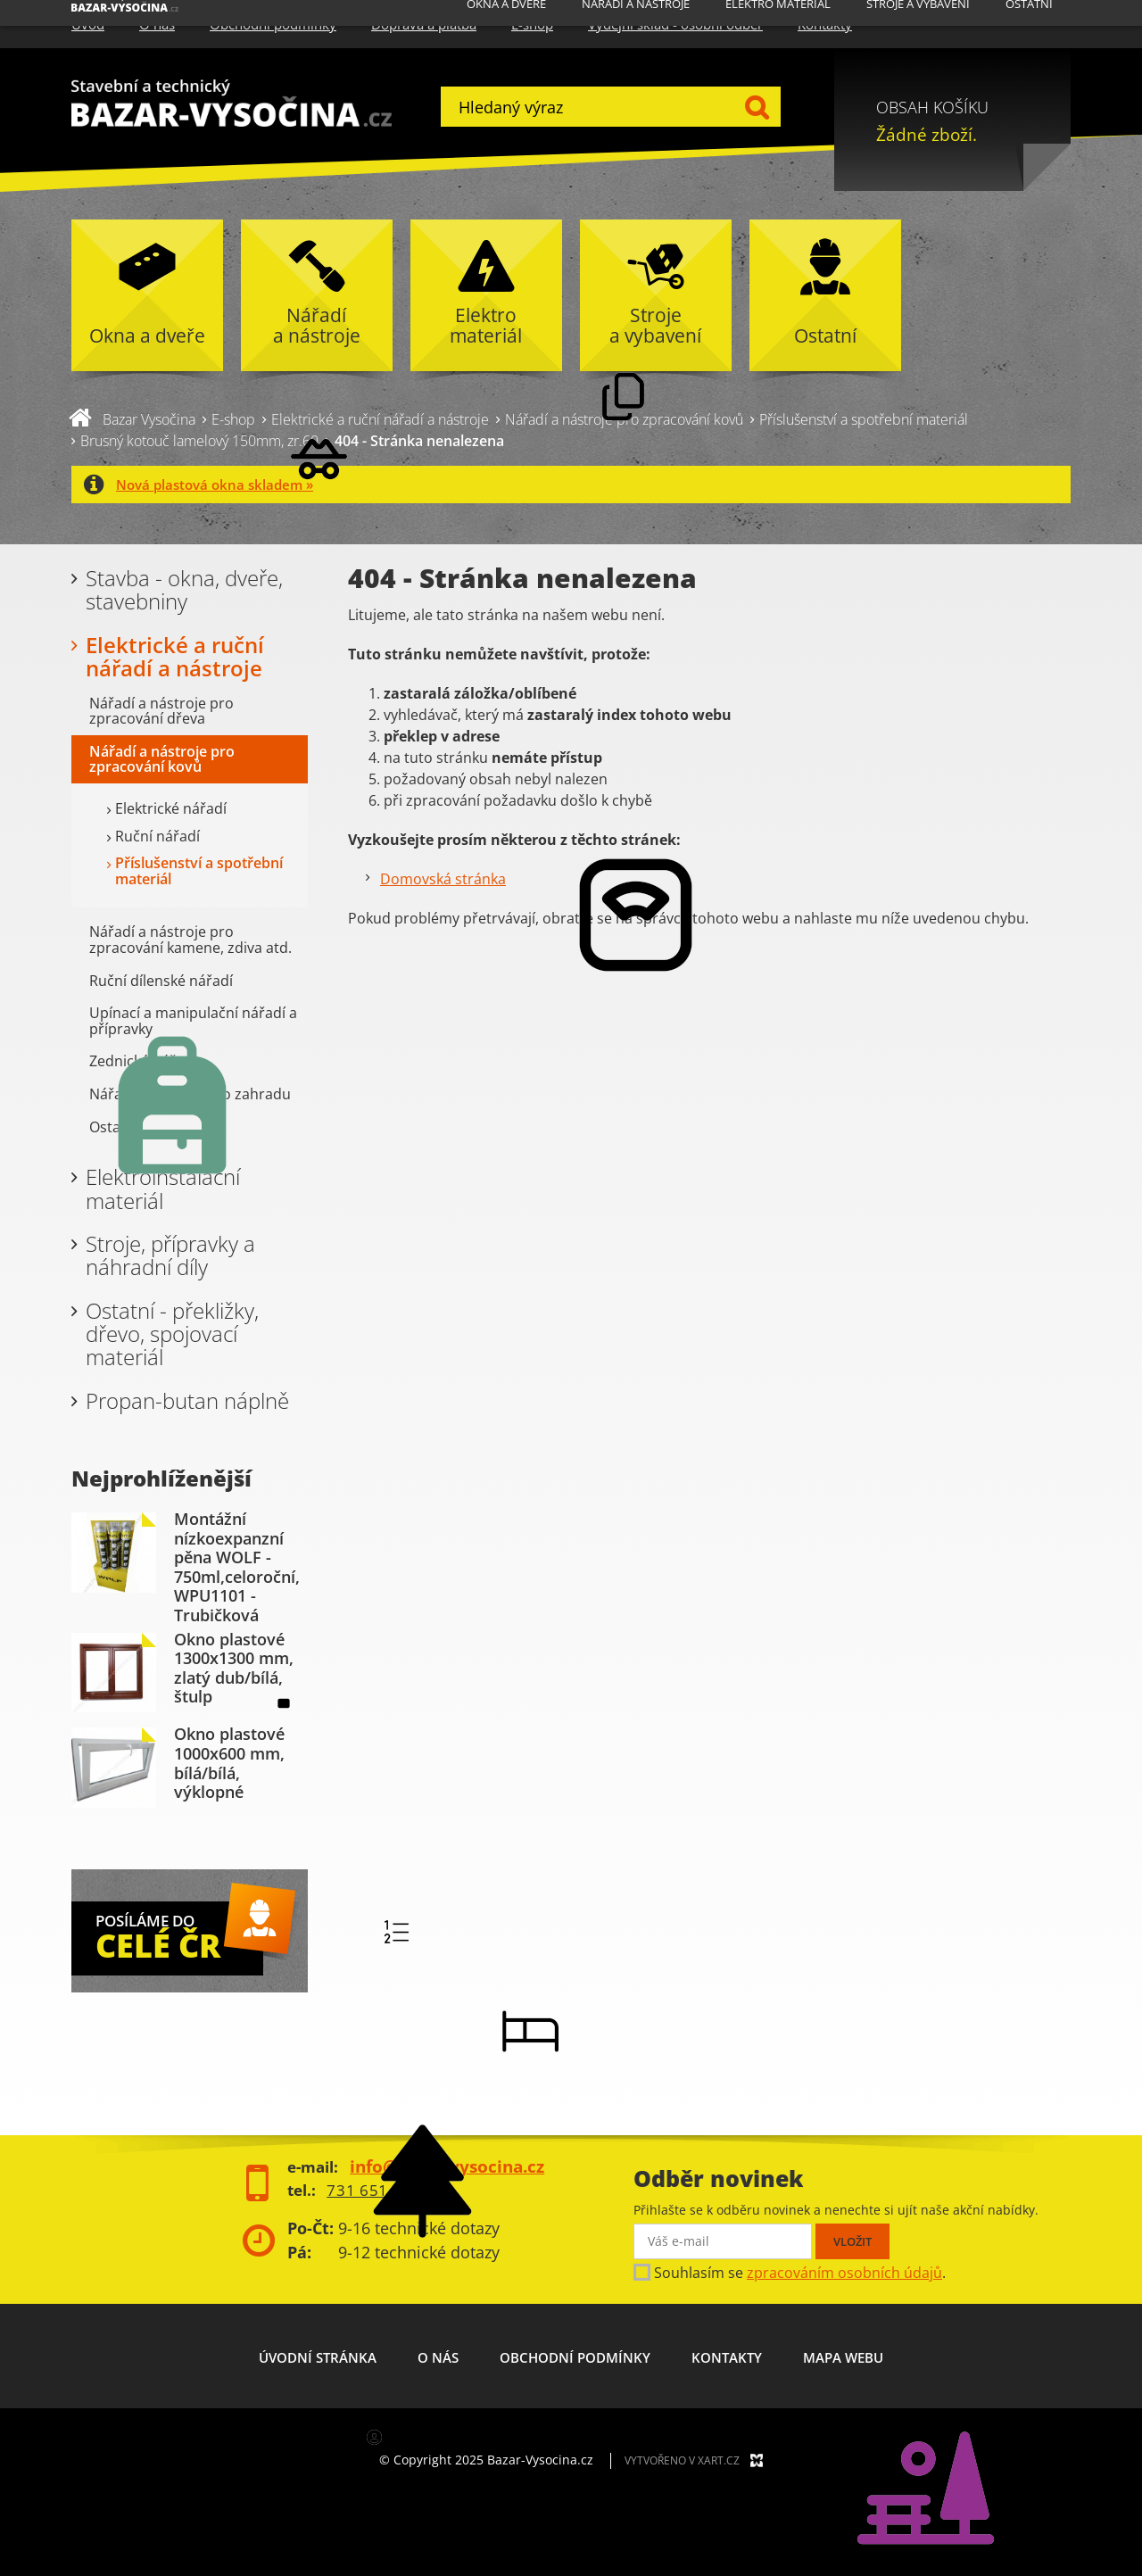 The width and height of the screenshot is (1142, 2576). I want to click on indicates a park or nature area on a map, so click(422, 2181).